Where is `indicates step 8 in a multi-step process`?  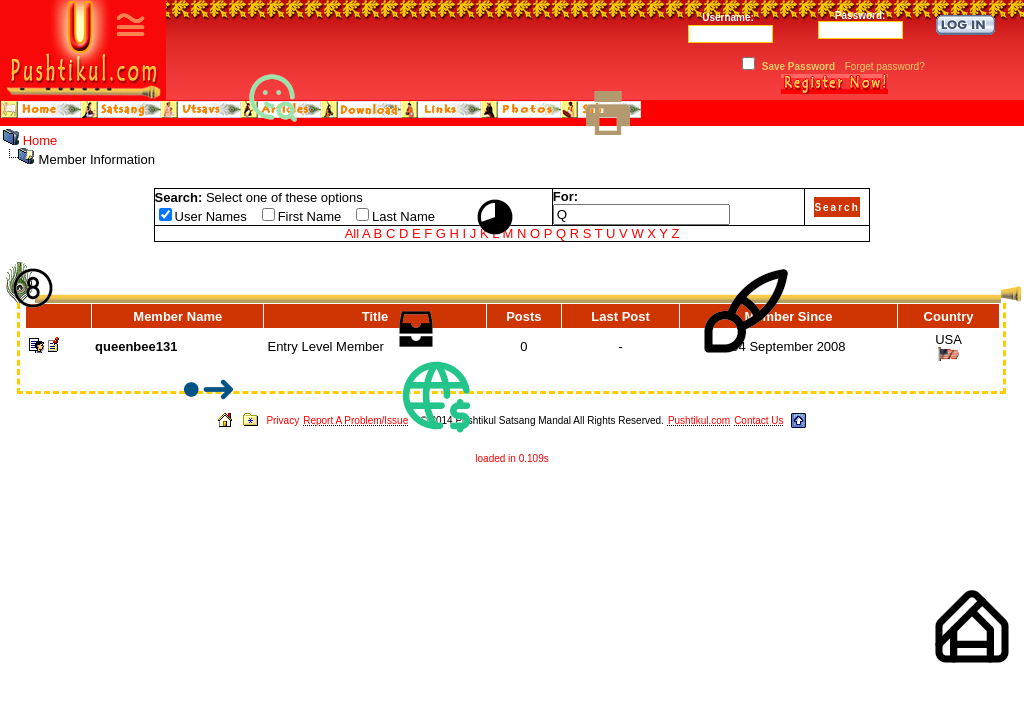 indicates step 8 in a multi-step process is located at coordinates (33, 288).